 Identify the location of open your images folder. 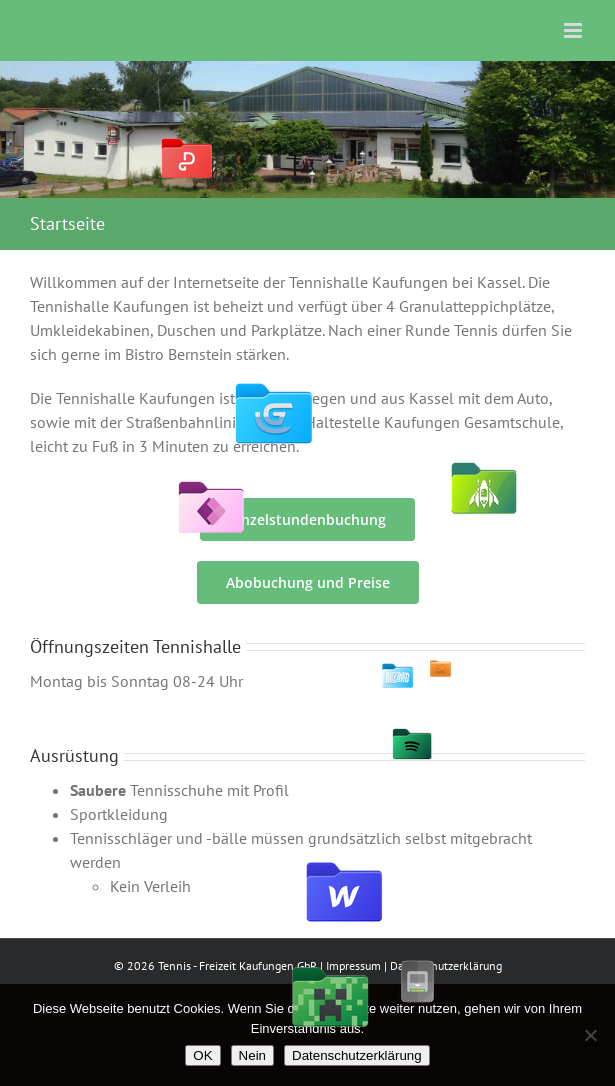
(440, 668).